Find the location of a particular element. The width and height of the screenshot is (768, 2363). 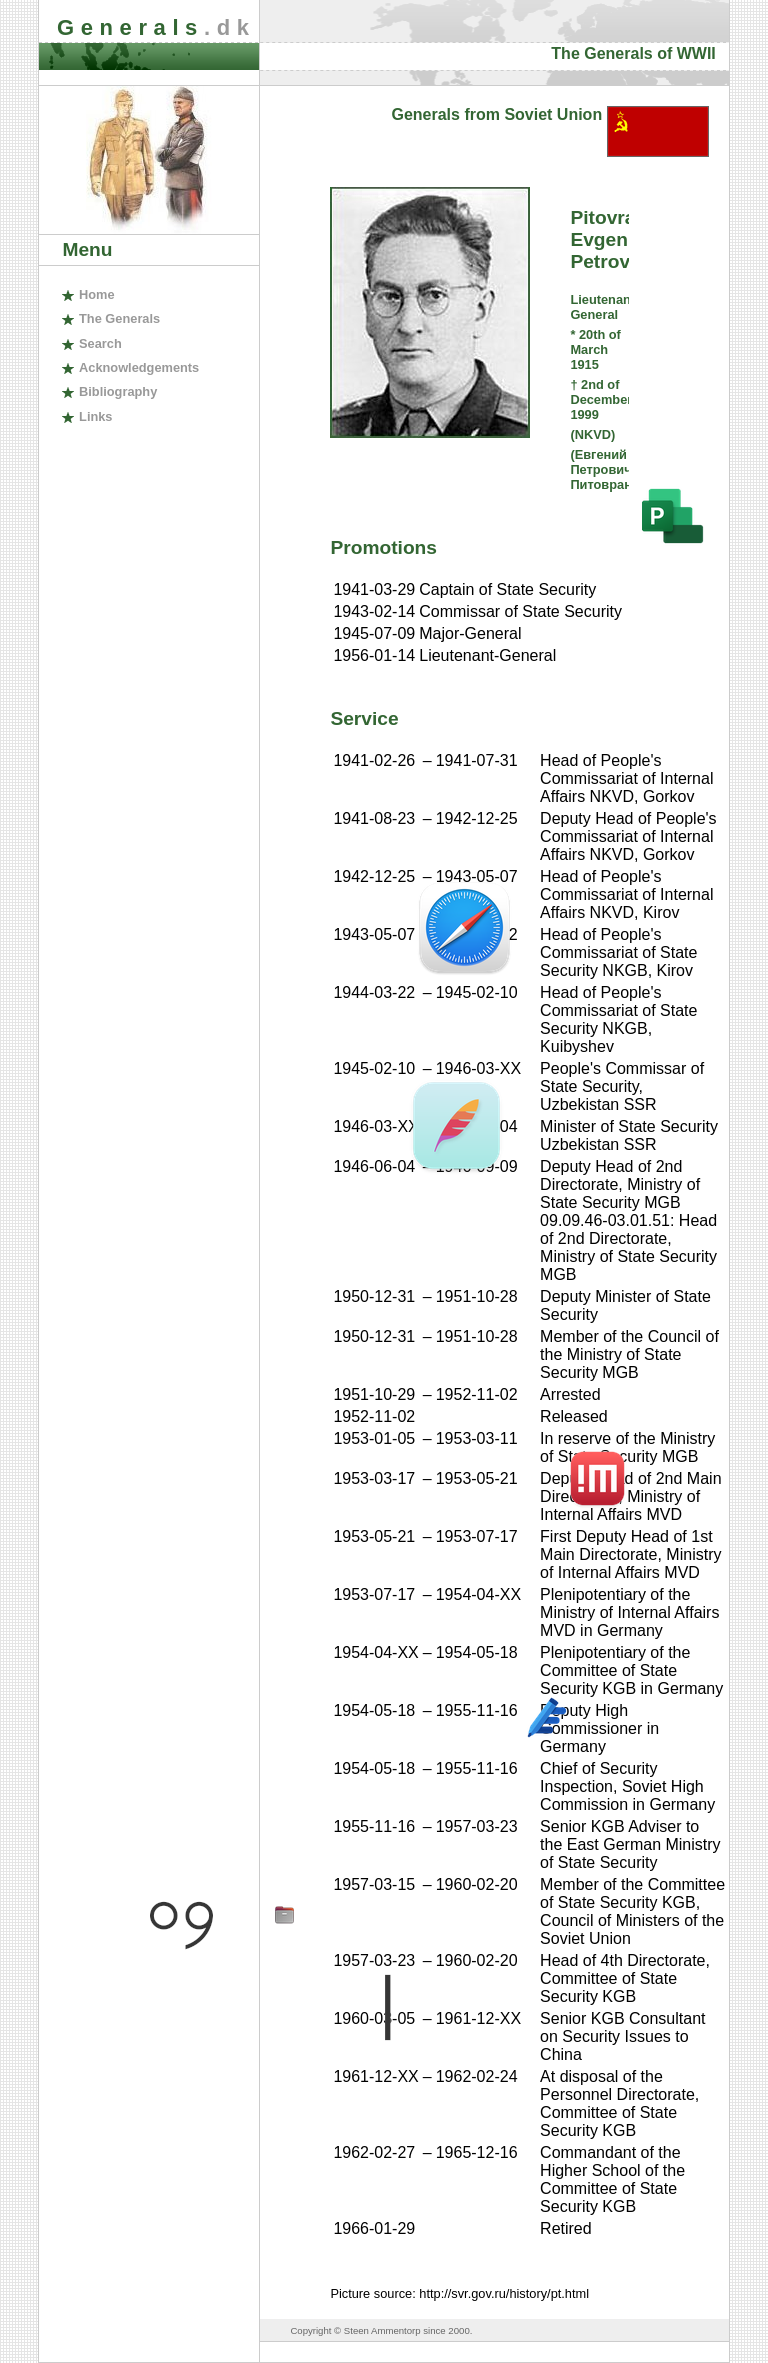

open the file manager application is located at coordinates (284, 1914).